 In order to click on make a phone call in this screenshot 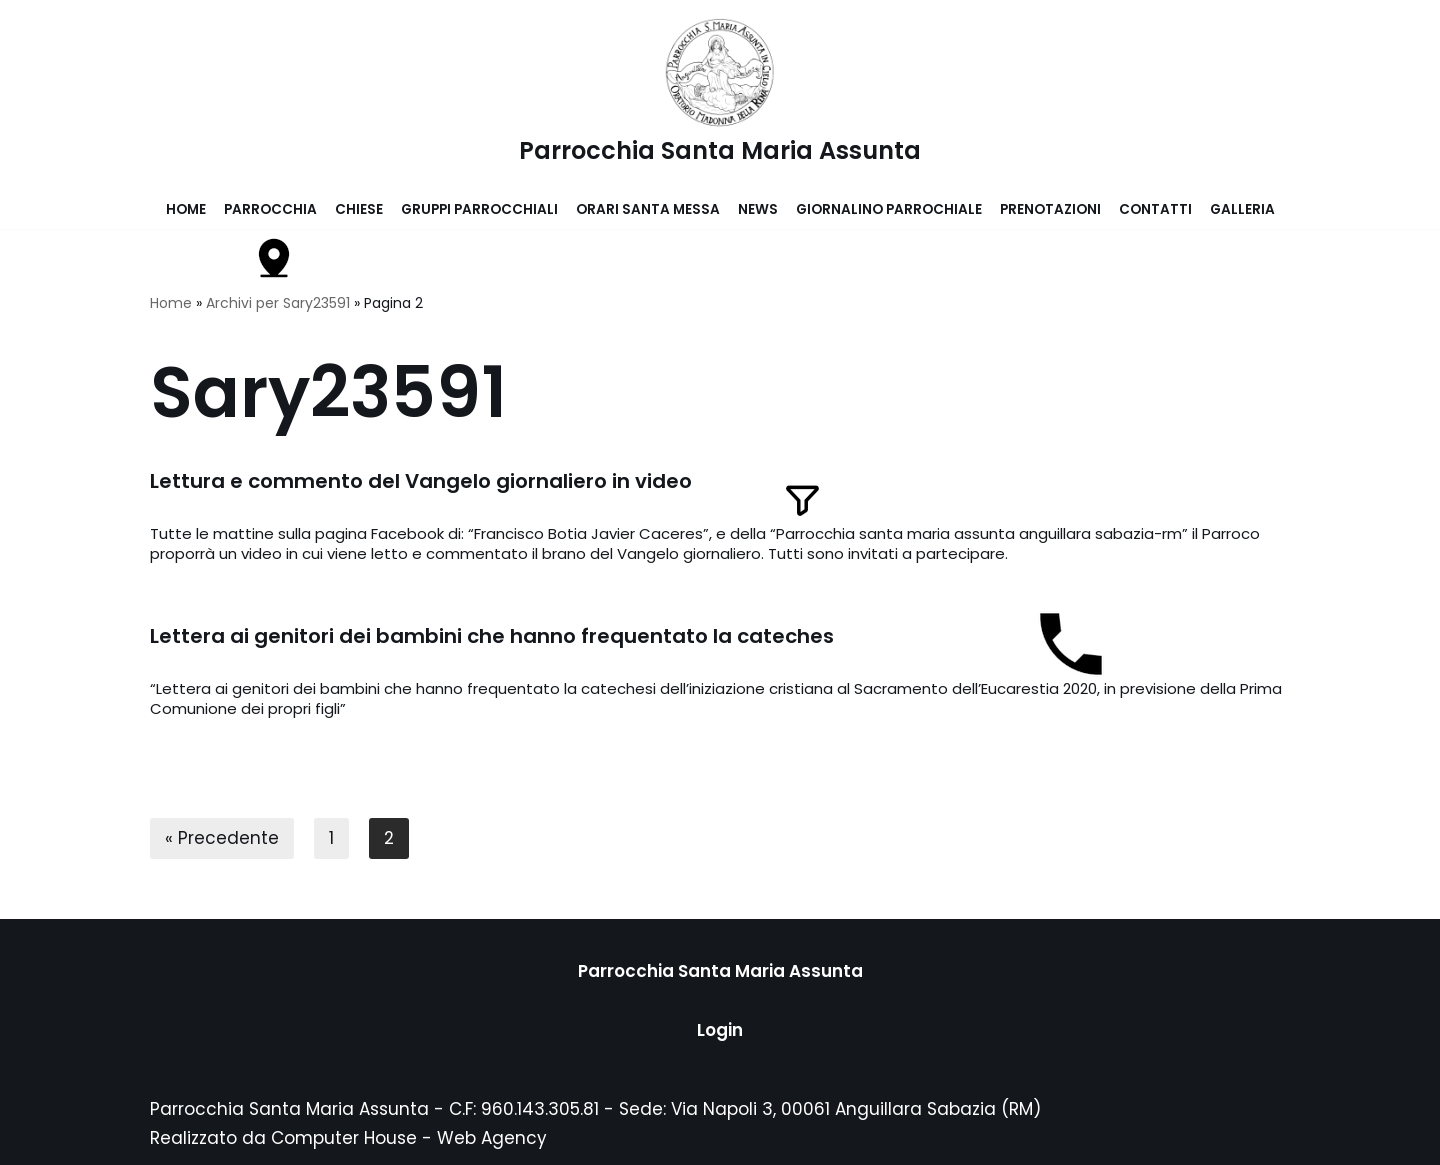, I will do `click(1071, 644)`.